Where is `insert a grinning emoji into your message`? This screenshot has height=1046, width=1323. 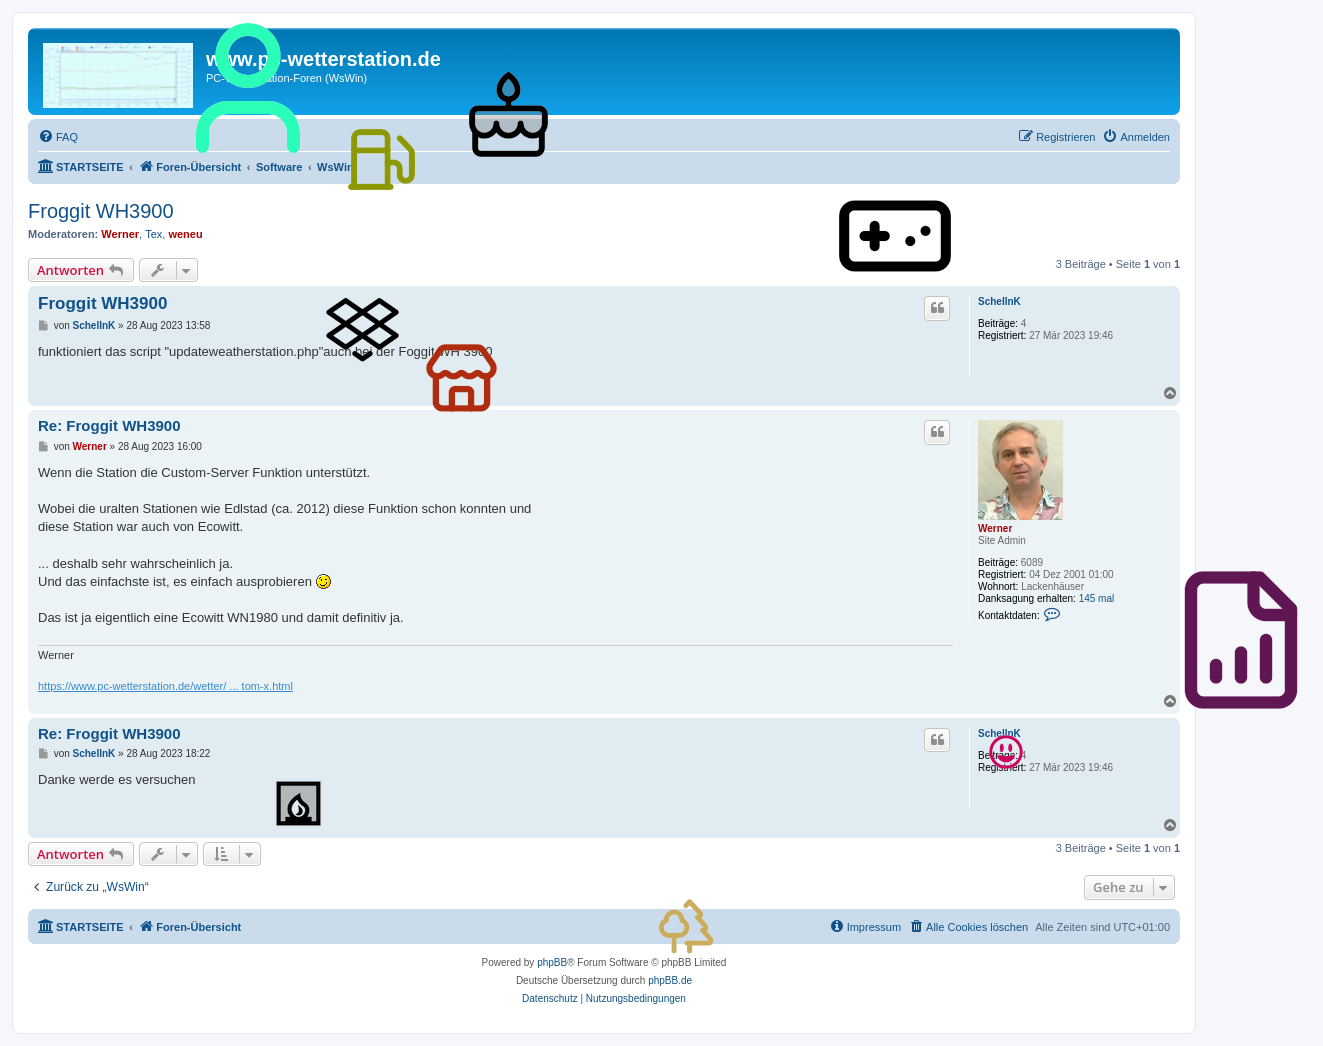
insert a grinning emoji into your message is located at coordinates (1006, 752).